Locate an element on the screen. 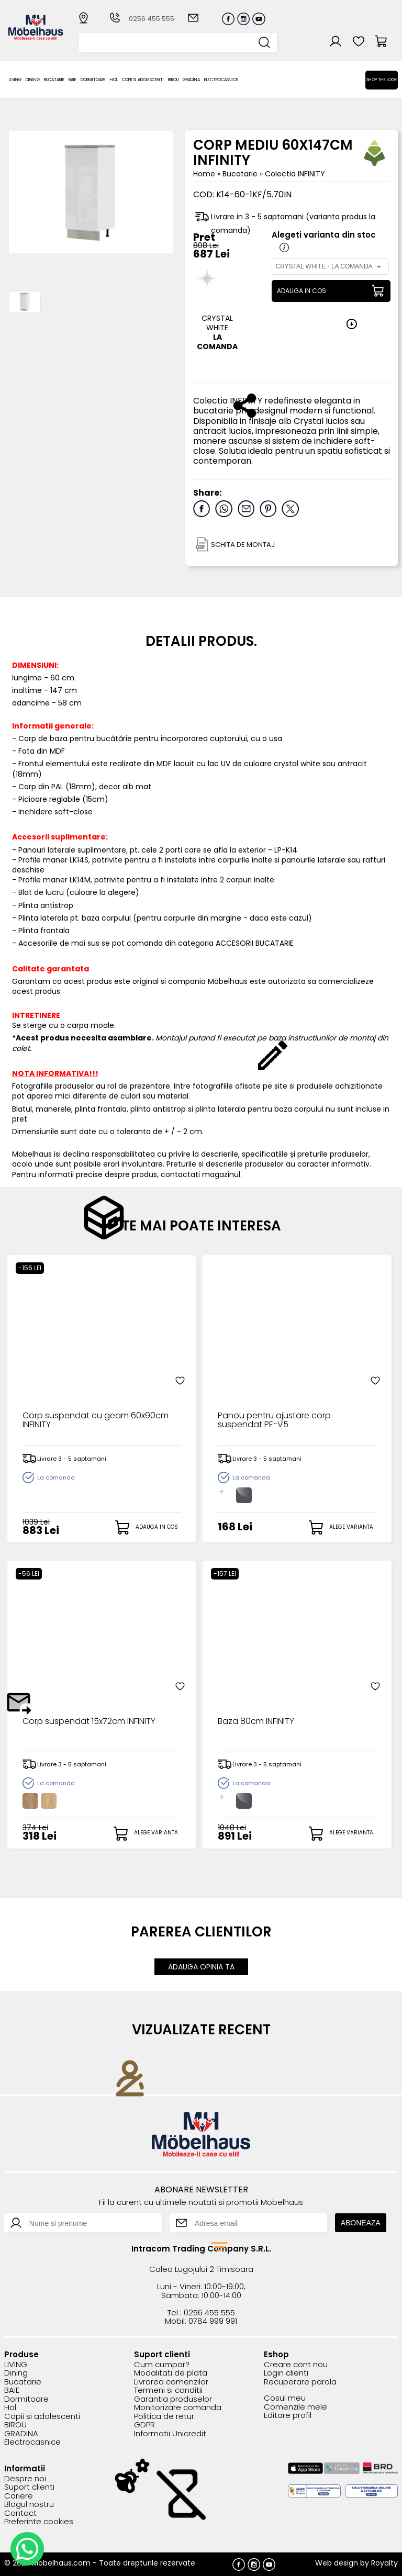 The height and width of the screenshot is (2576, 402). fasten seatbelt reminder is located at coordinates (130, 2078).